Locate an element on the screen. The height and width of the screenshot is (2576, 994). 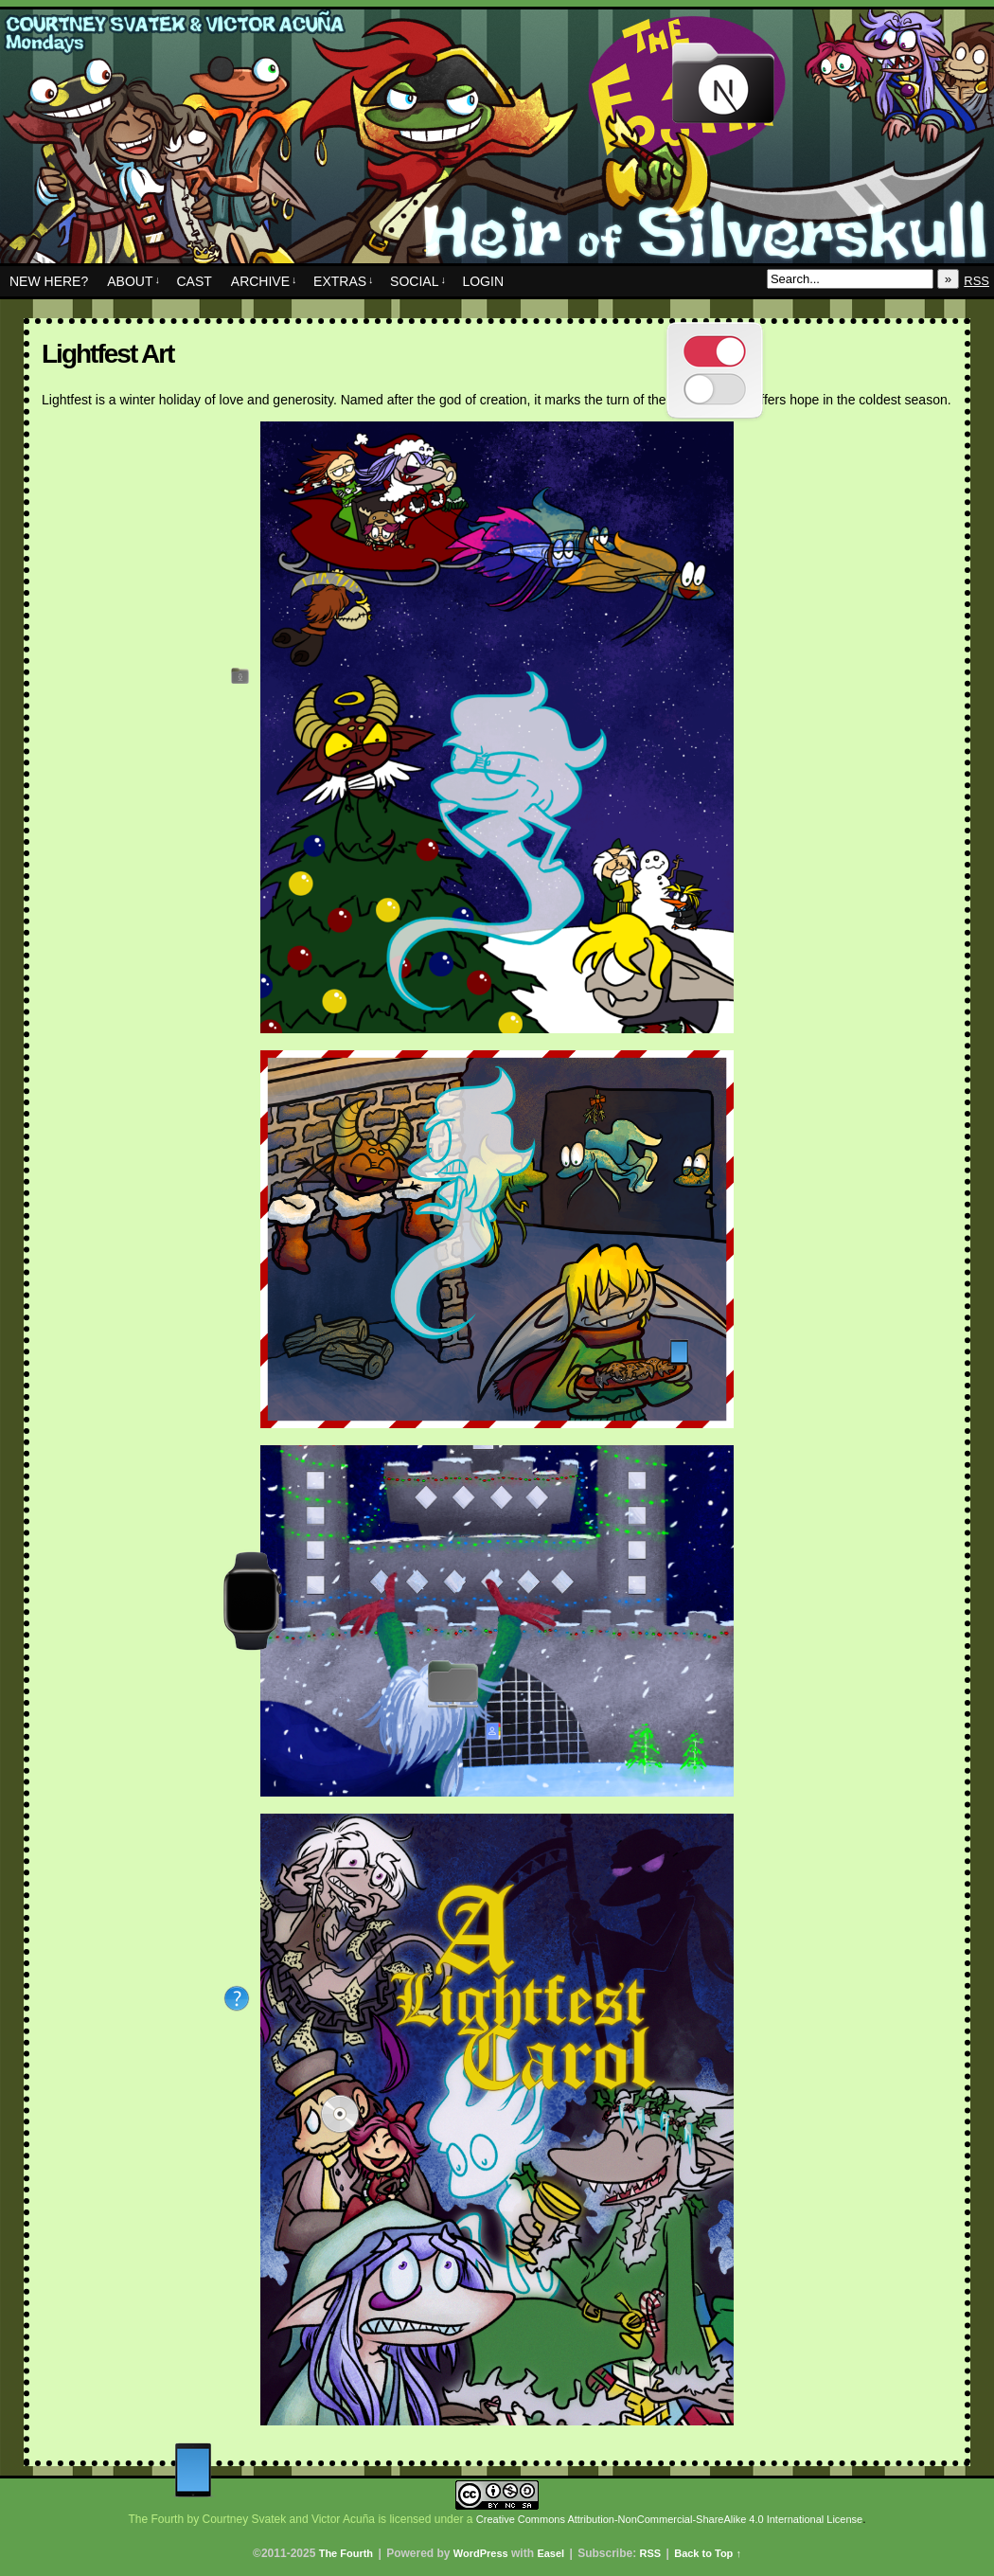
access a remote or network folder is located at coordinates (453, 1683).